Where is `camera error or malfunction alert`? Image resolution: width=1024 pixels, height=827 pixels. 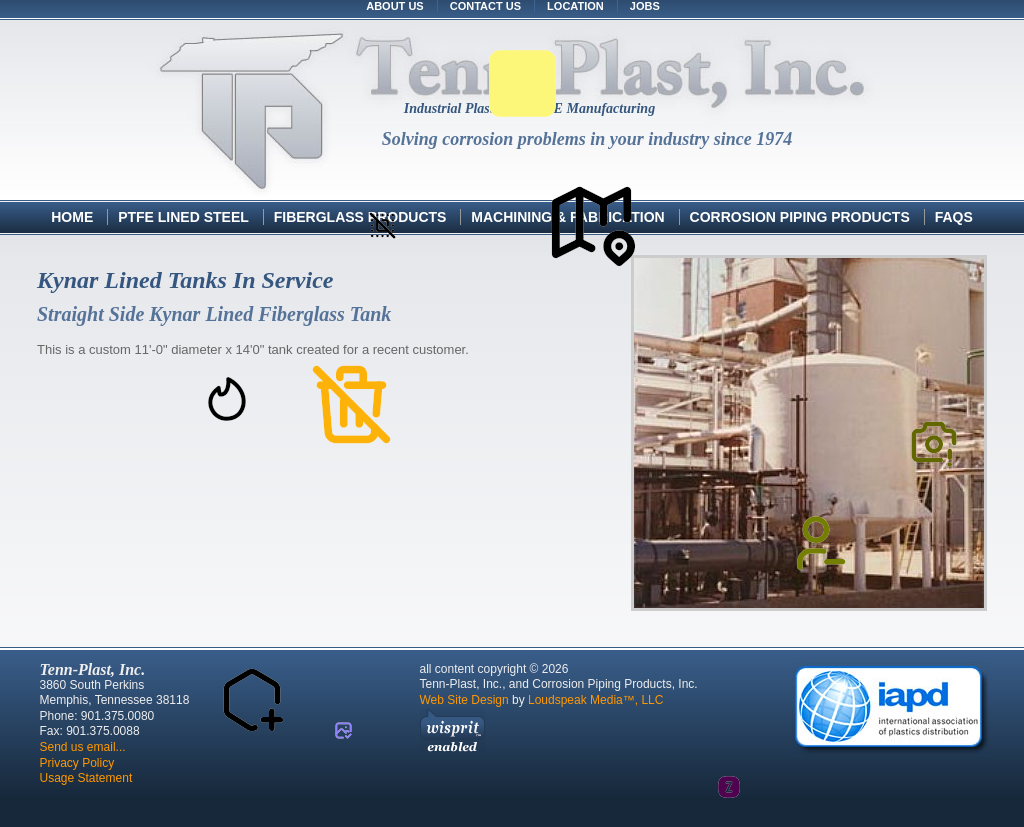 camera error or malfunction alert is located at coordinates (934, 442).